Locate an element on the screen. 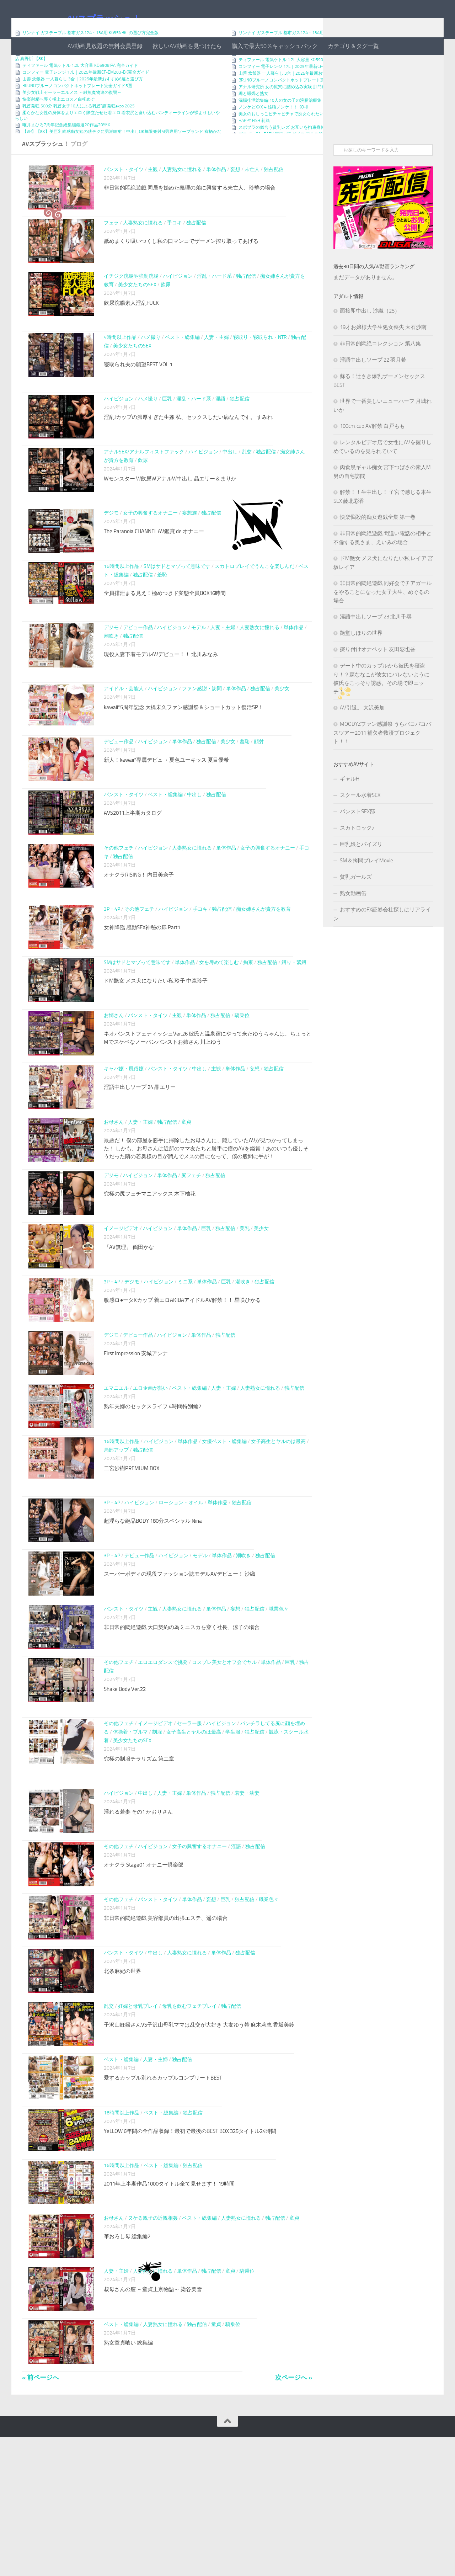  decorative celtic or triskele symbol element is located at coordinates (53, 211).